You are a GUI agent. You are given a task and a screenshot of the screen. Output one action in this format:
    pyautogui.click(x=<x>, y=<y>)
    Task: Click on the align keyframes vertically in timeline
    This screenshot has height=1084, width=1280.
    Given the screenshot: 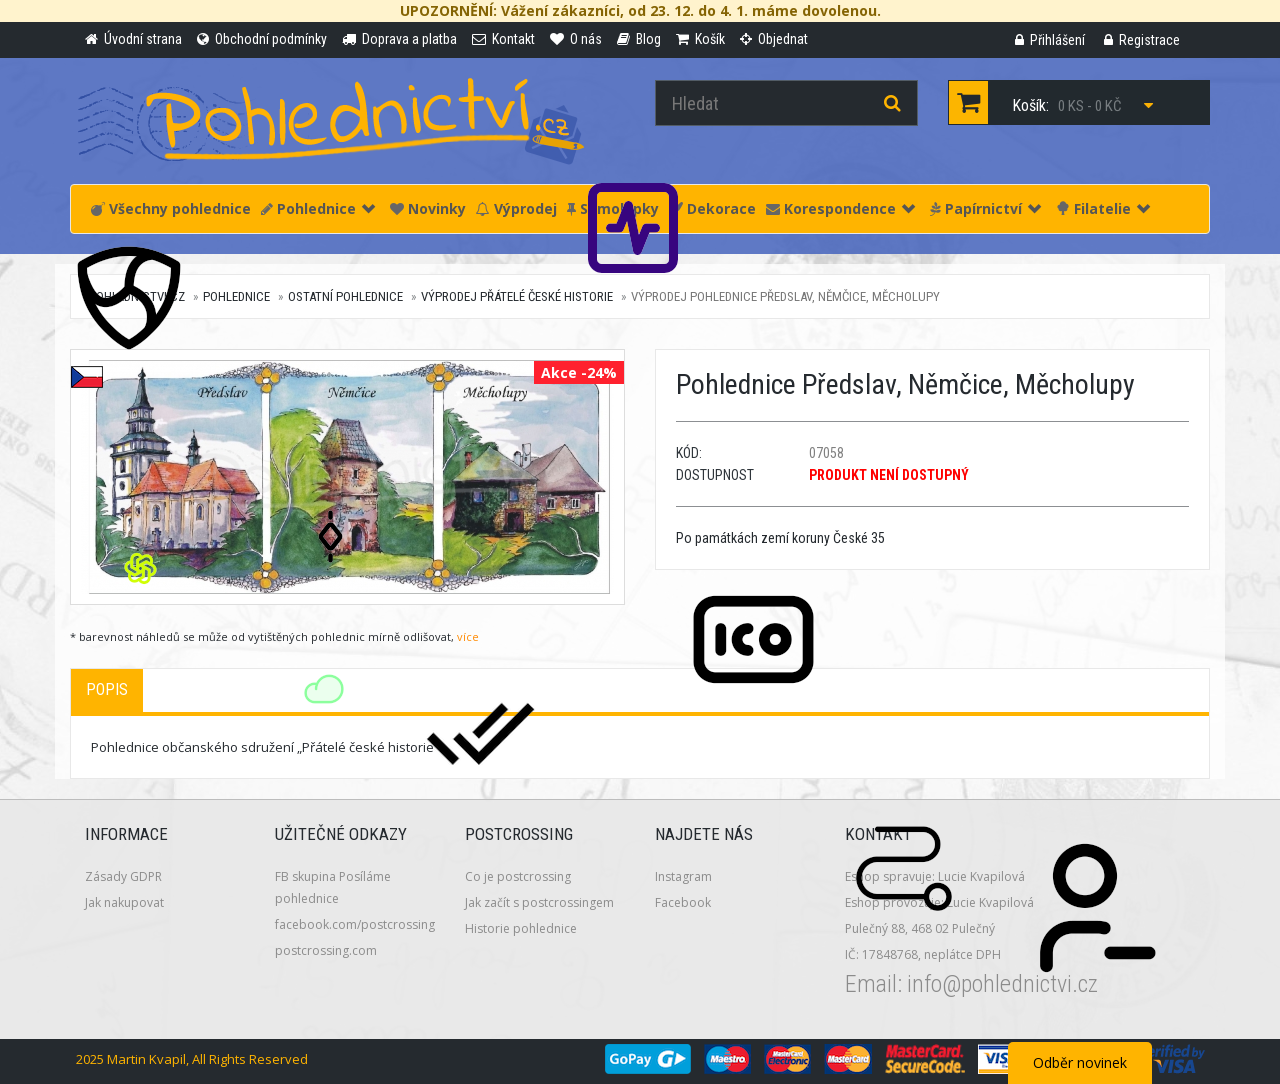 What is the action you would take?
    pyautogui.click(x=330, y=536)
    